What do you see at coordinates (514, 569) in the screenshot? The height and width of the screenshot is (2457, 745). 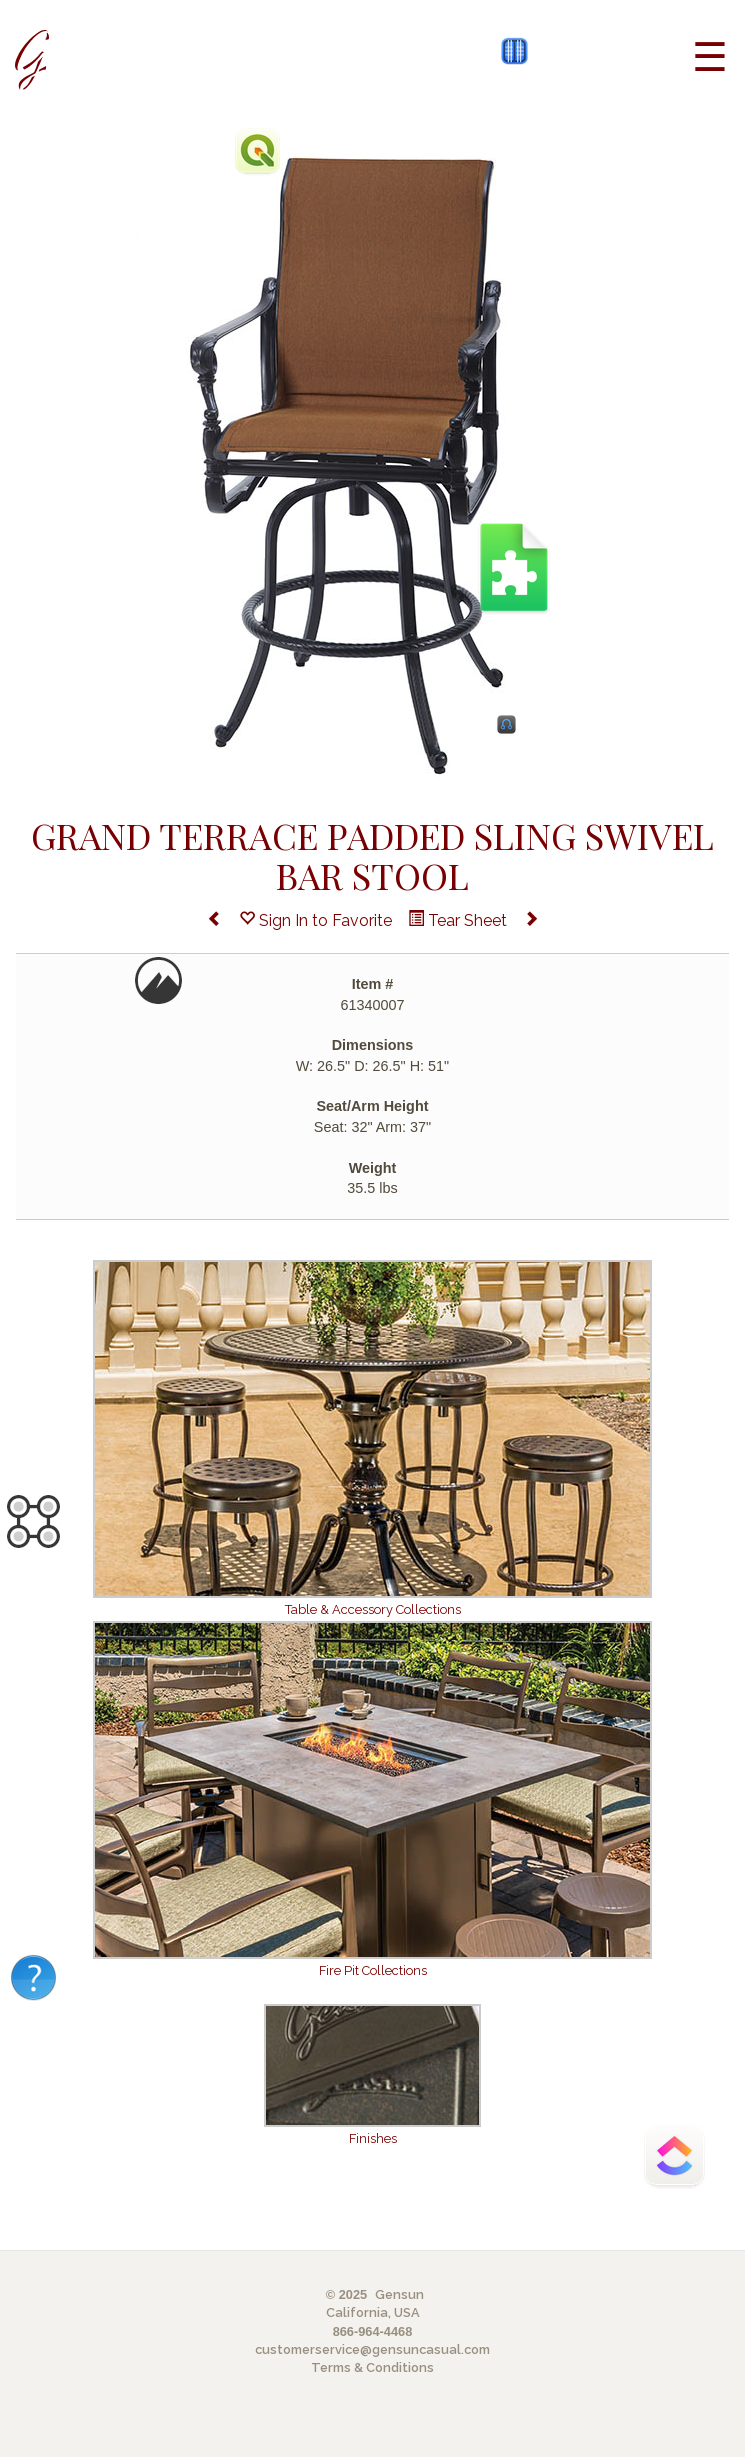 I see `an add-on or extension file type` at bounding box center [514, 569].